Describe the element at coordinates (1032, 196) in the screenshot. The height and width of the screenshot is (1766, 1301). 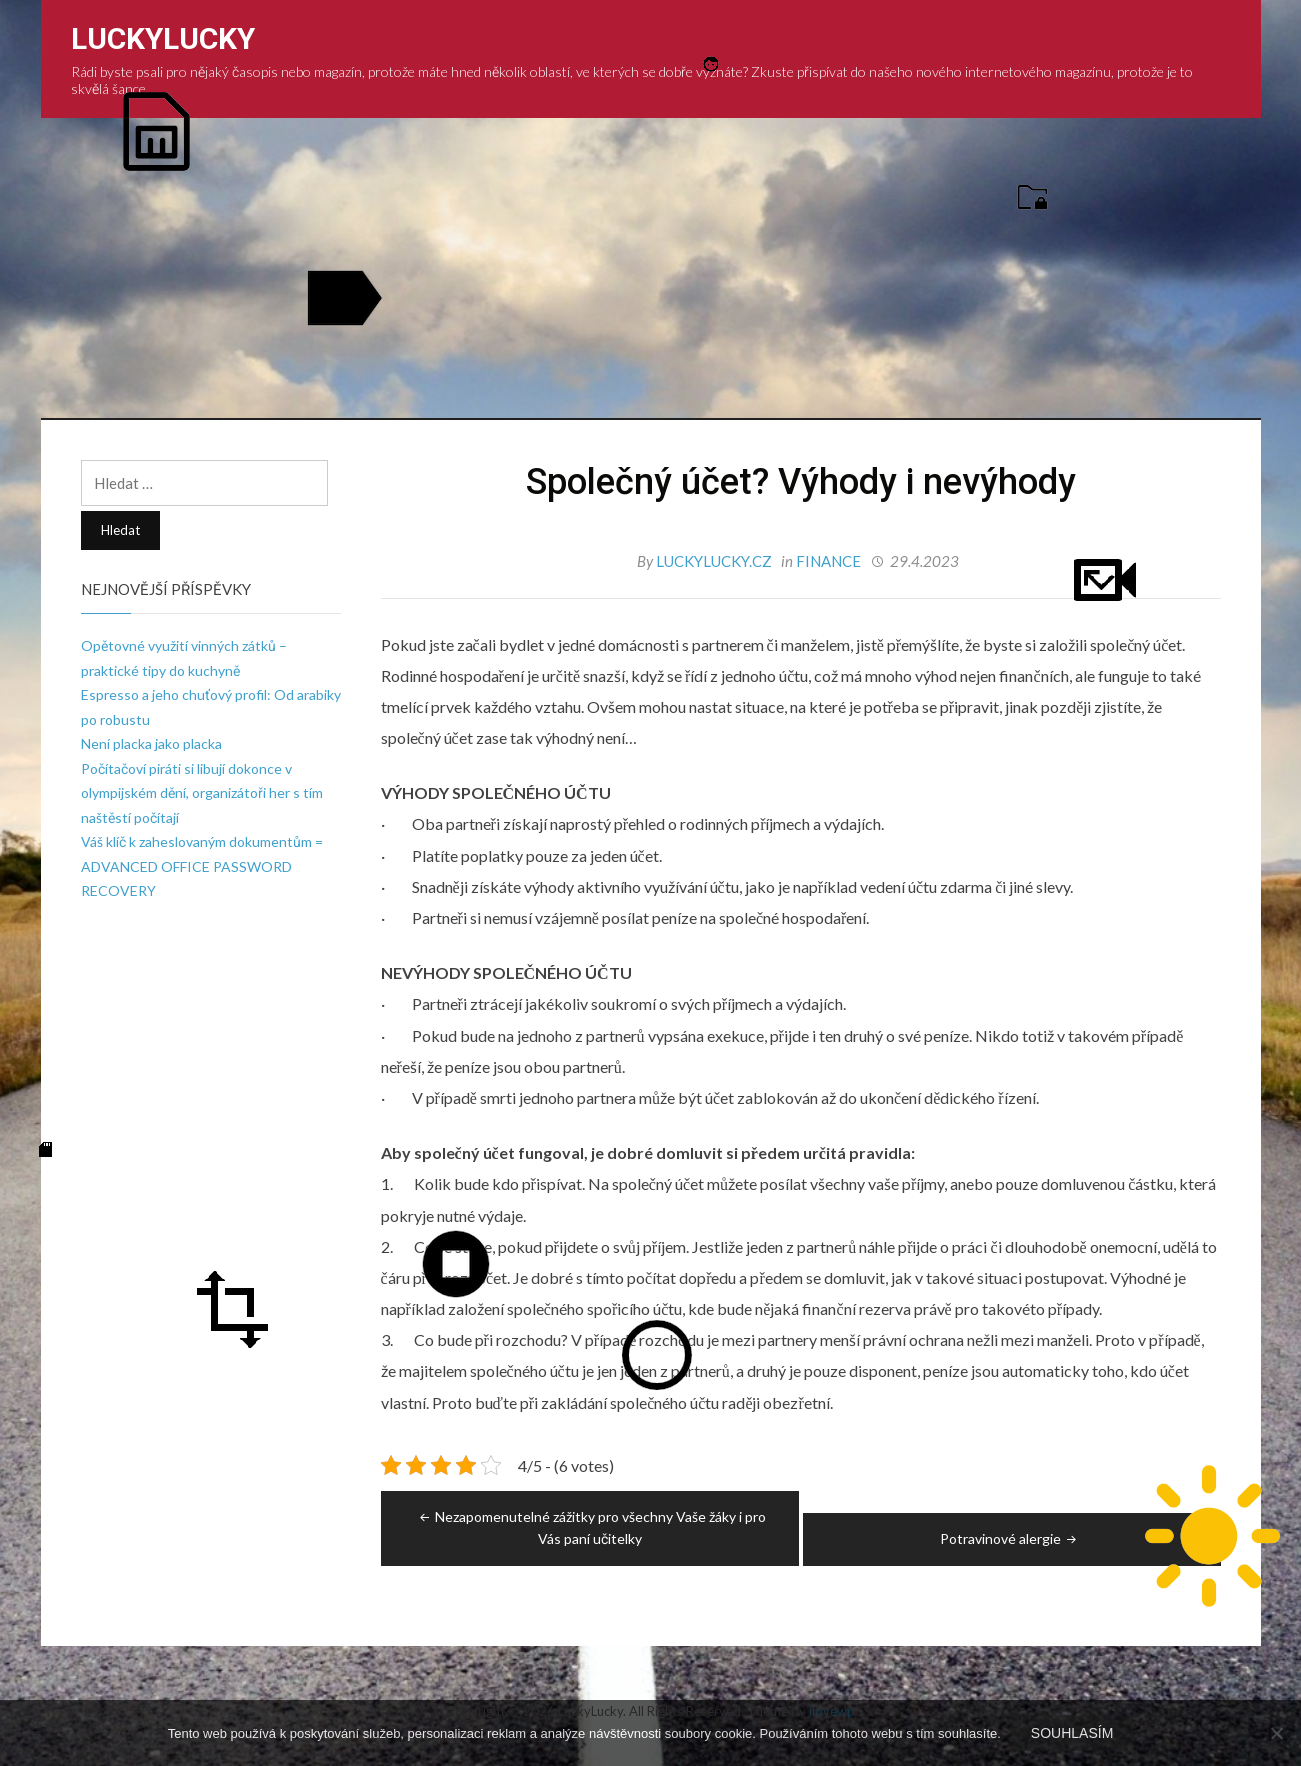
I see `access a password-protected folder` at that location.